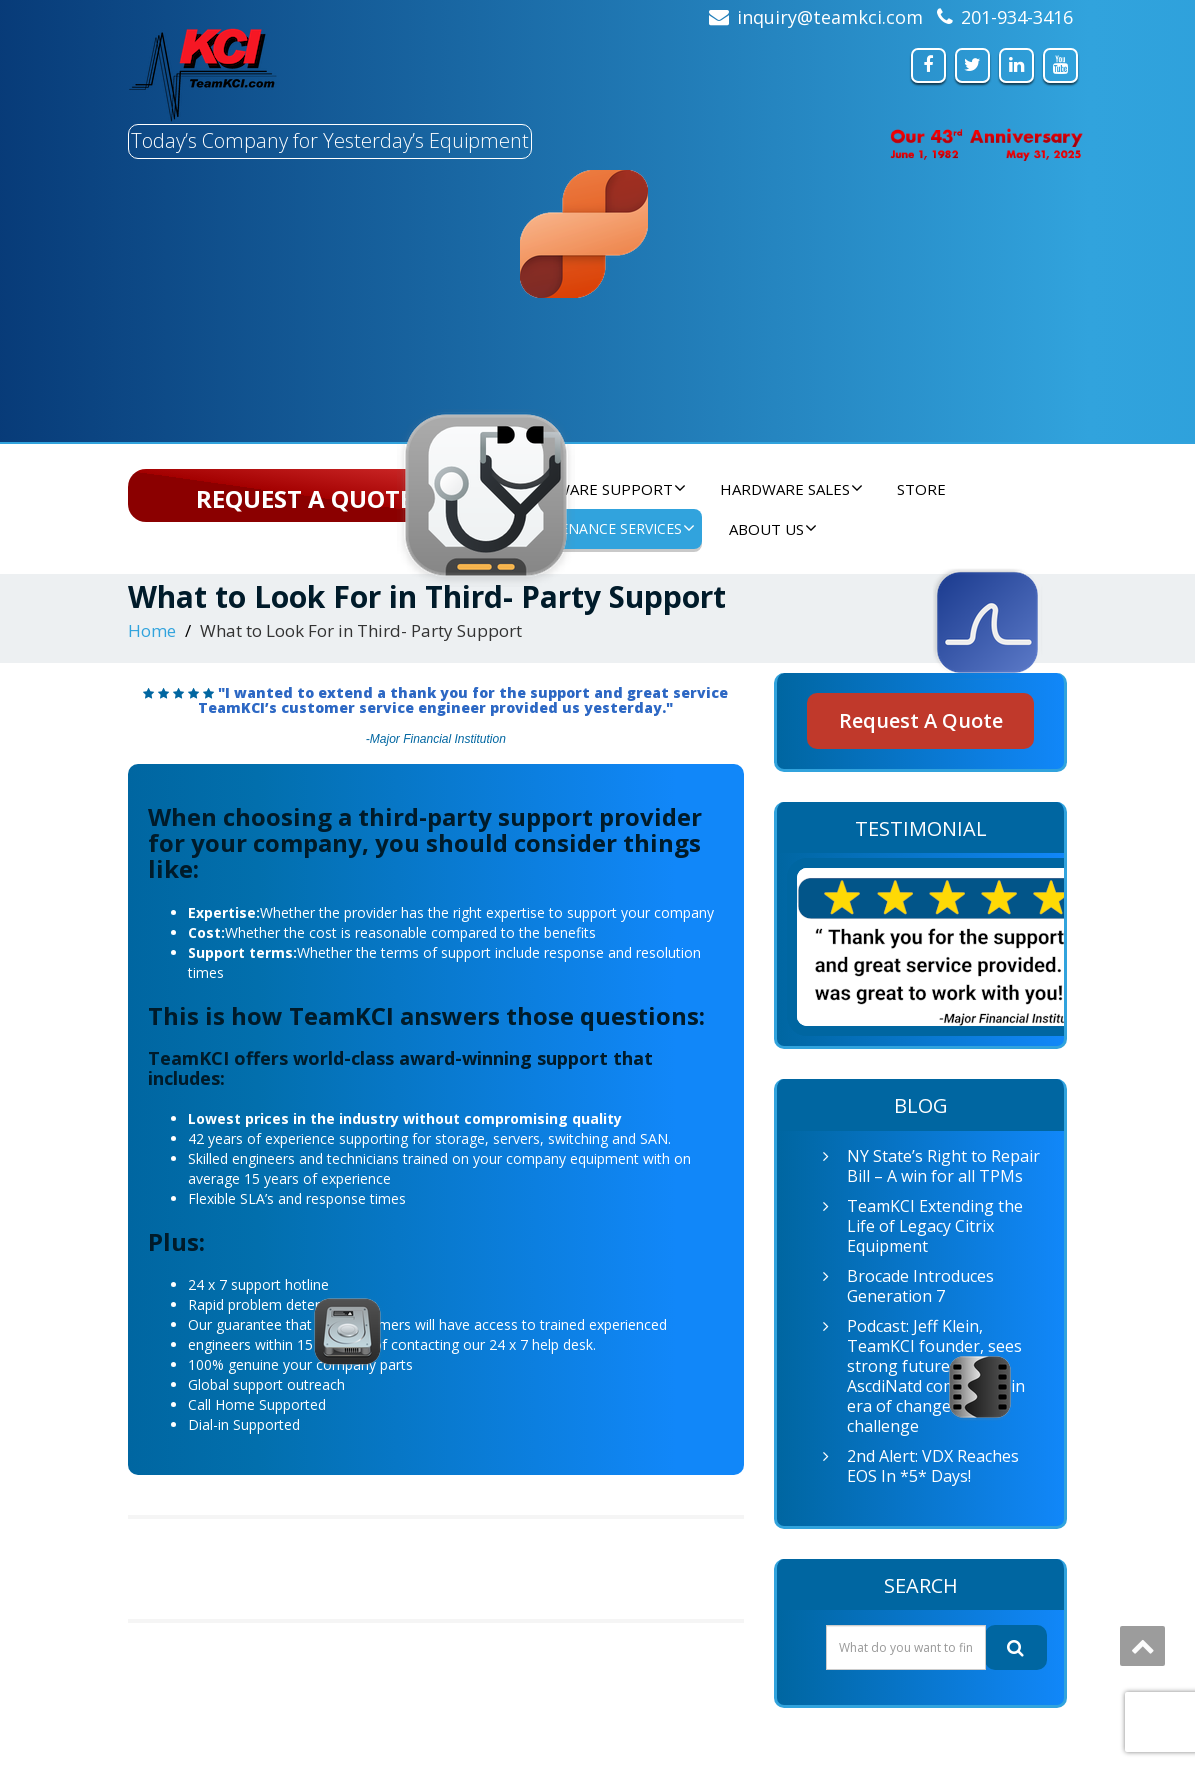 The height and width of the screenshot is (1766, 1195). I want to click on open microsoft power apps, so click(584, 234).